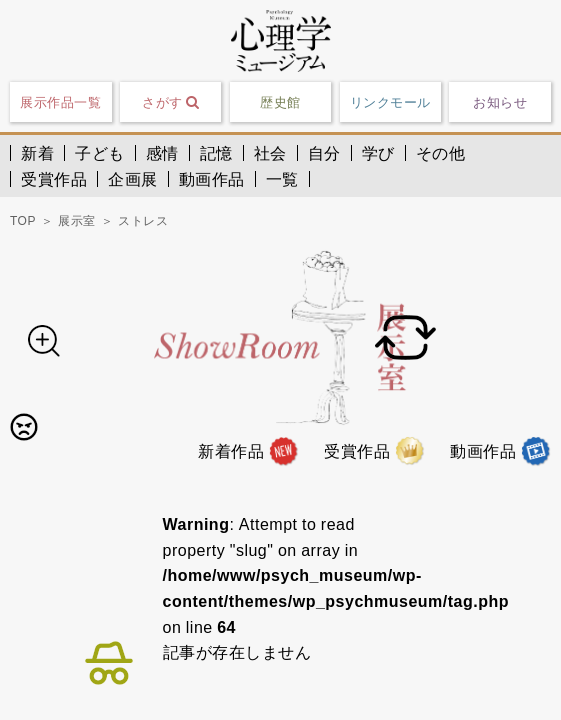 The height and width of the screenshot is (720, 561). What do you see at coordinates (109, 663) in the screenshot?
I see `enable incognito or private browsing mode` at bounding box center [109, 663].